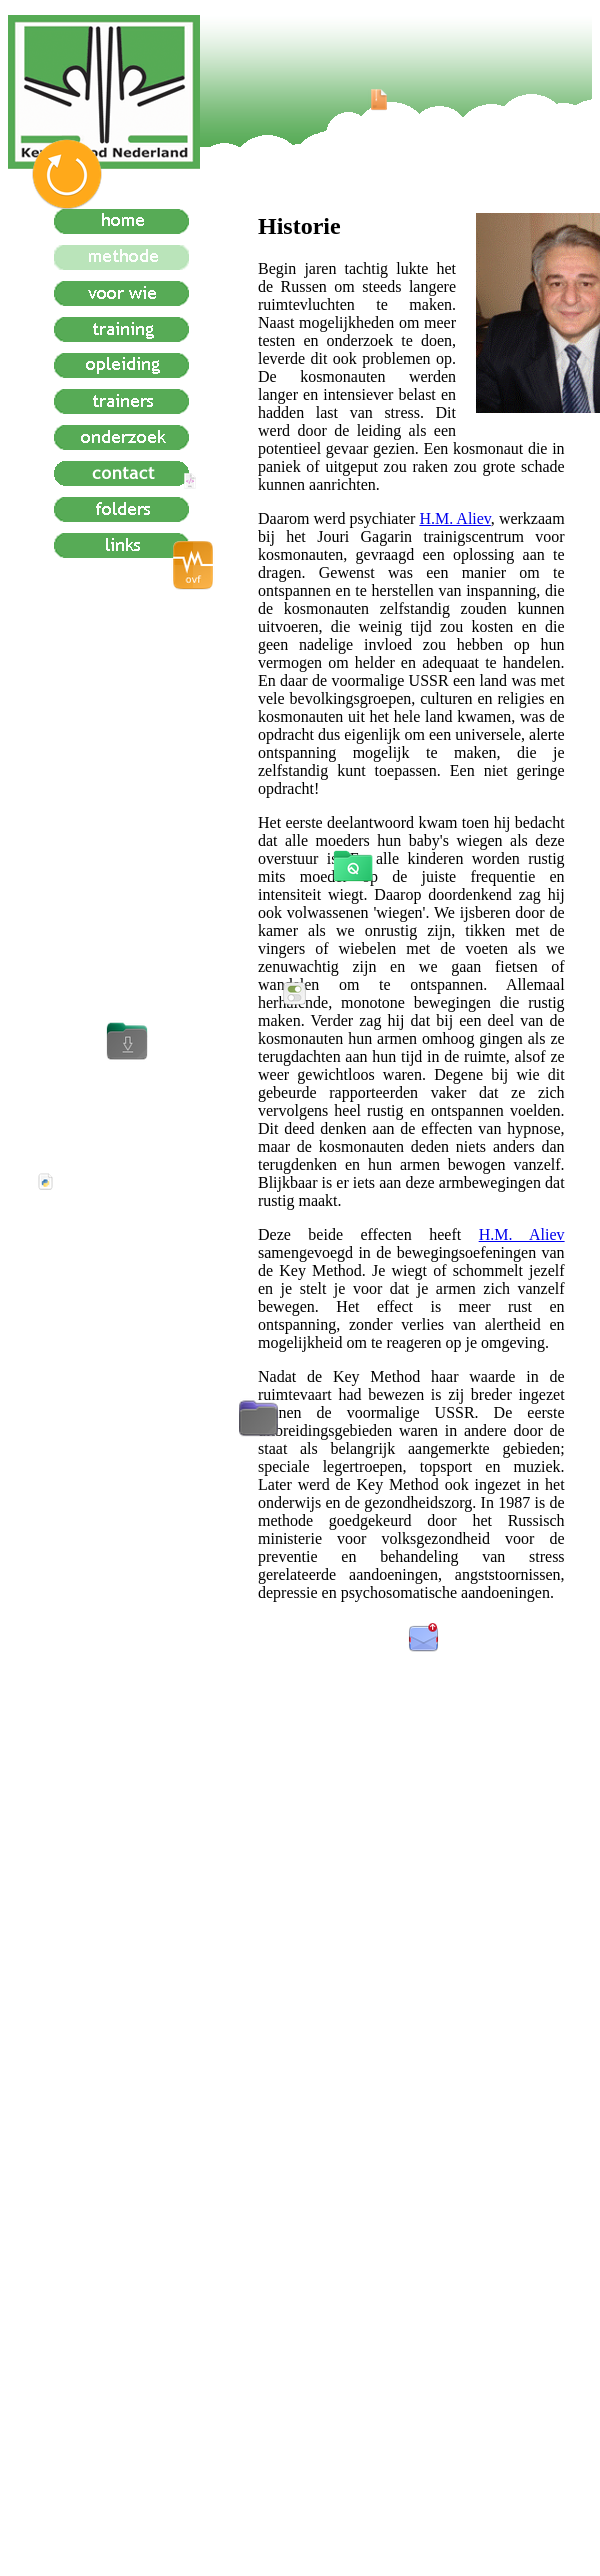 Image resolution: width=600 pixels, height=2576 pixels. I want to click on python 3 source code file, so click(45, 1181).